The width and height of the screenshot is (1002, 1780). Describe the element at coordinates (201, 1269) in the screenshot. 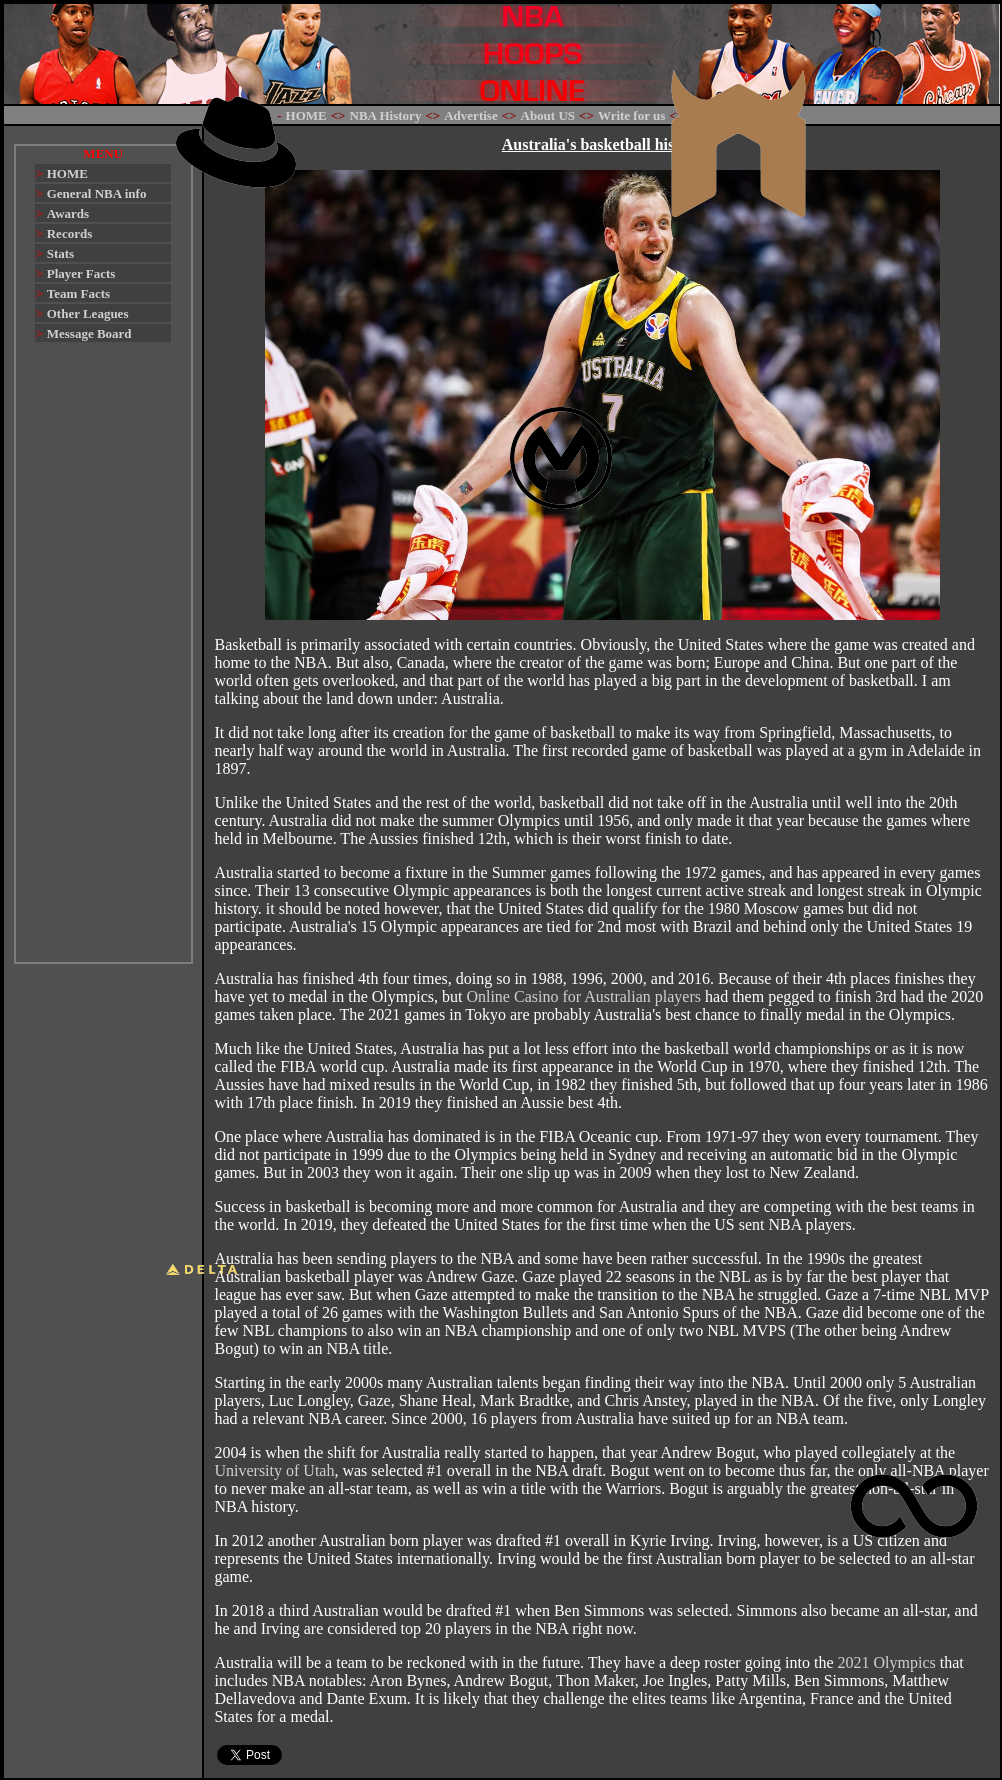

I see `open the Delta Air Lines app` at that location.